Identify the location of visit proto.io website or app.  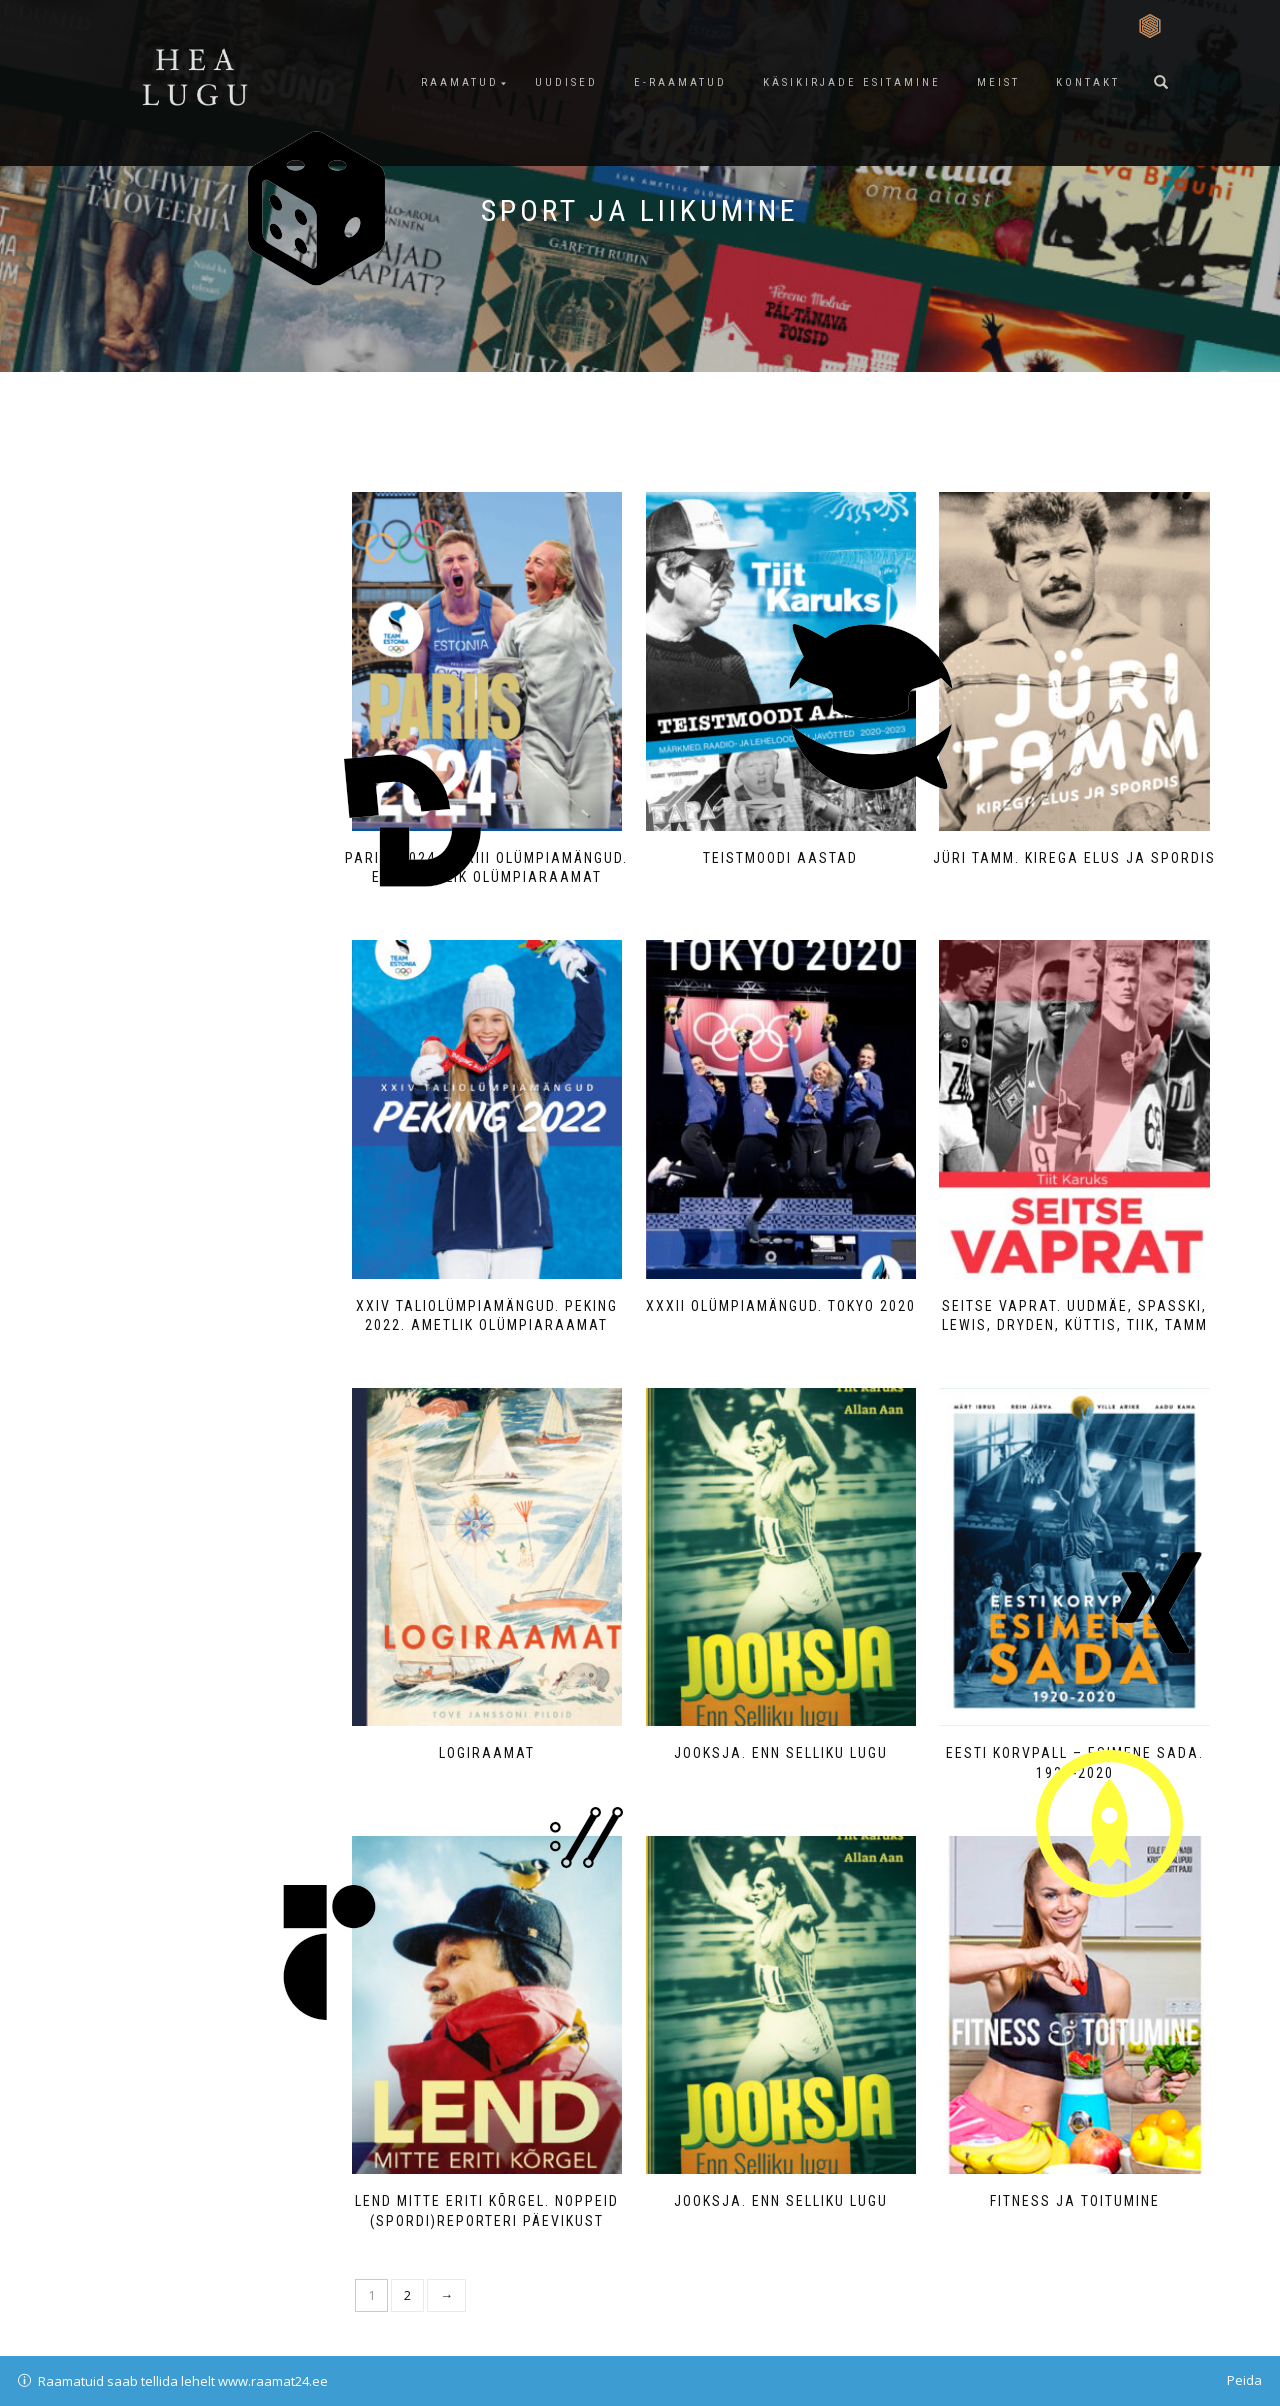
(1109, 1823).